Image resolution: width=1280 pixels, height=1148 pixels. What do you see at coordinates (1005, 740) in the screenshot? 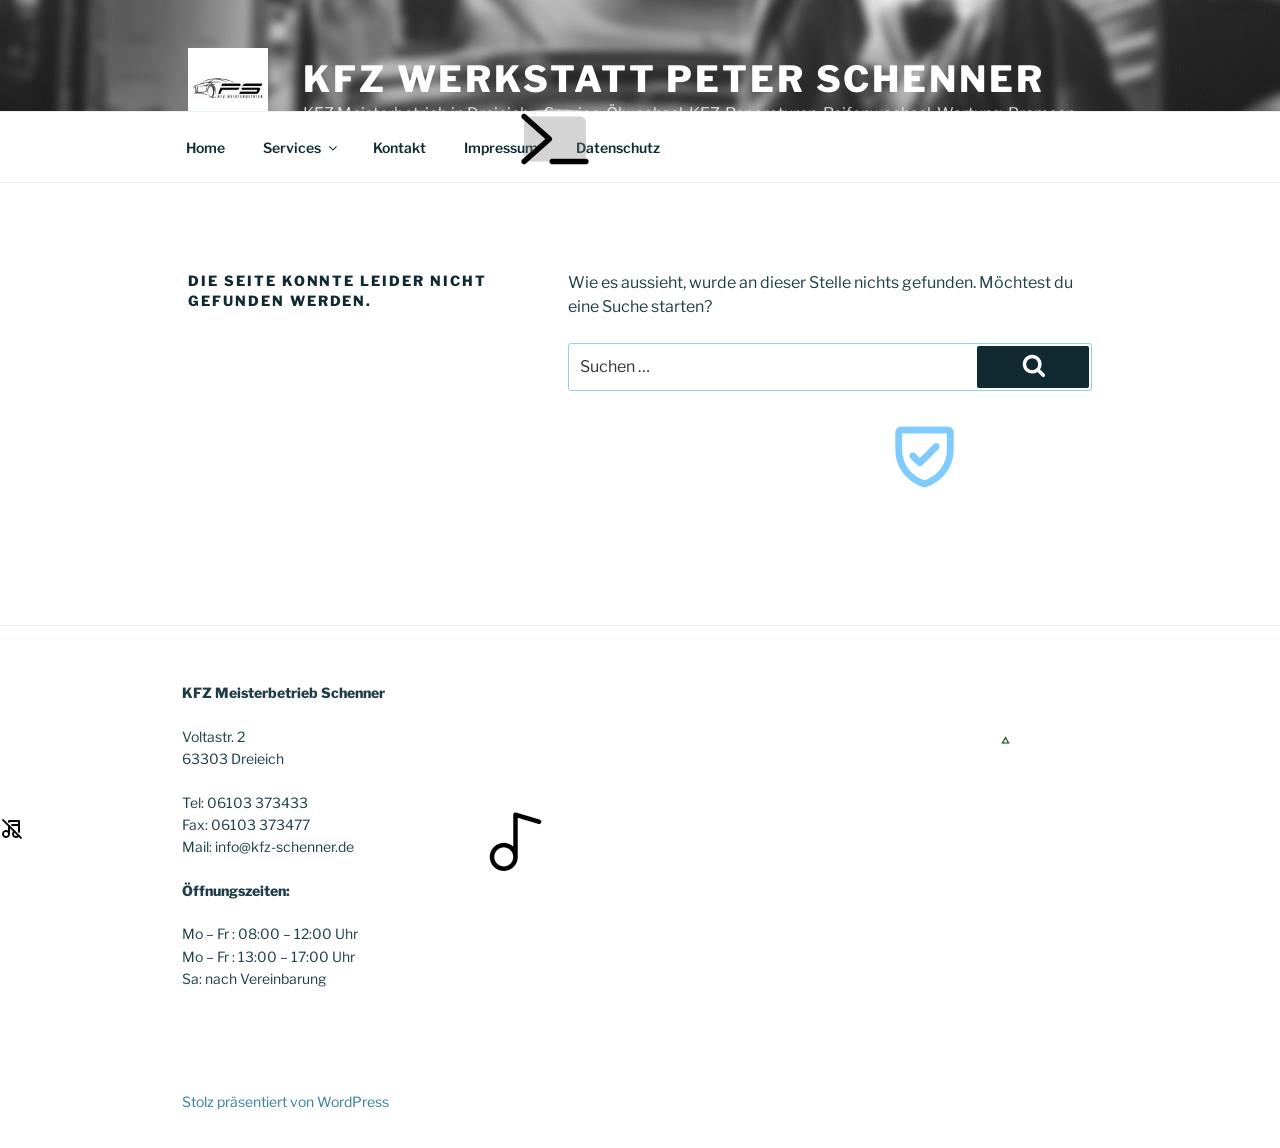
I see `unverified function breakpoint in debug mode` at bounding box center [1005, 740].